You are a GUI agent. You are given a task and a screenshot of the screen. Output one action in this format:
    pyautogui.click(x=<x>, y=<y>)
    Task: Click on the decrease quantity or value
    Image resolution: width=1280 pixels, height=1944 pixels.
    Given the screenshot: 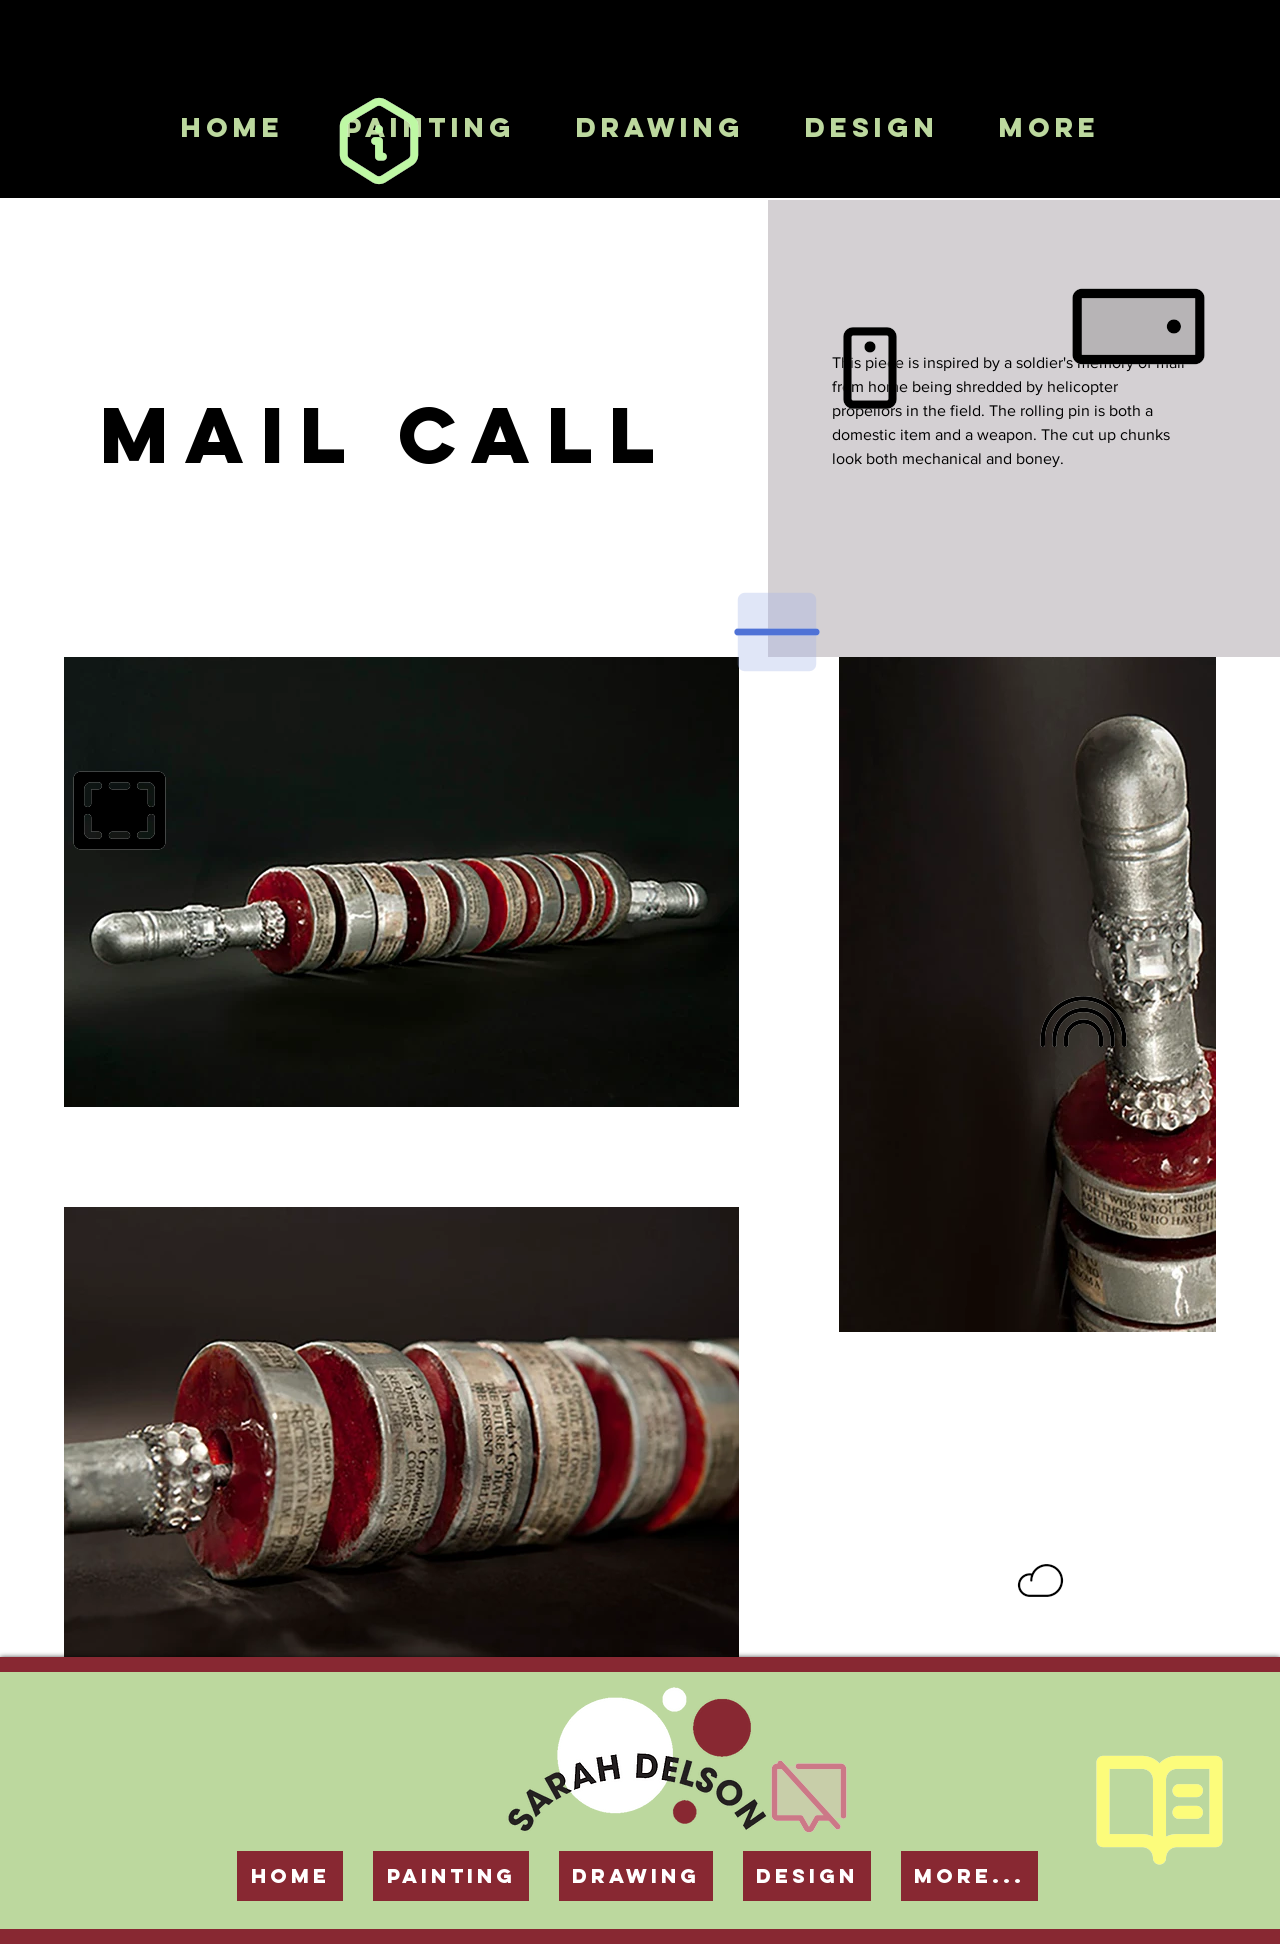 What is the action you would take?
    pyautogui.click(x=777, y=632)
    